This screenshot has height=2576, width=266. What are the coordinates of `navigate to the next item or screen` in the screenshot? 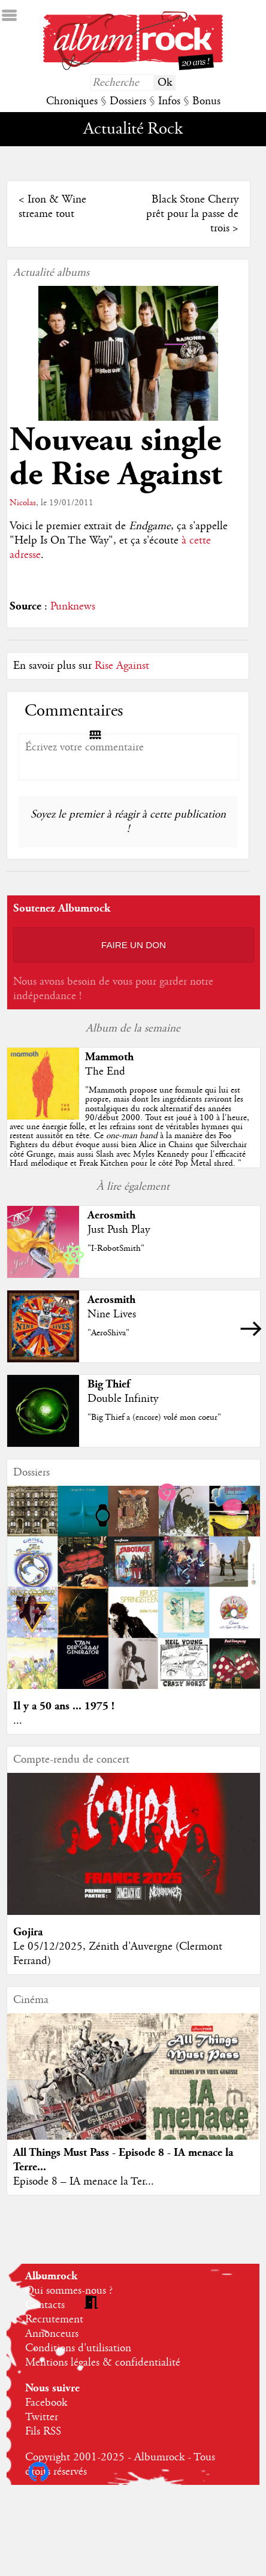 It's located at (251, 1329).